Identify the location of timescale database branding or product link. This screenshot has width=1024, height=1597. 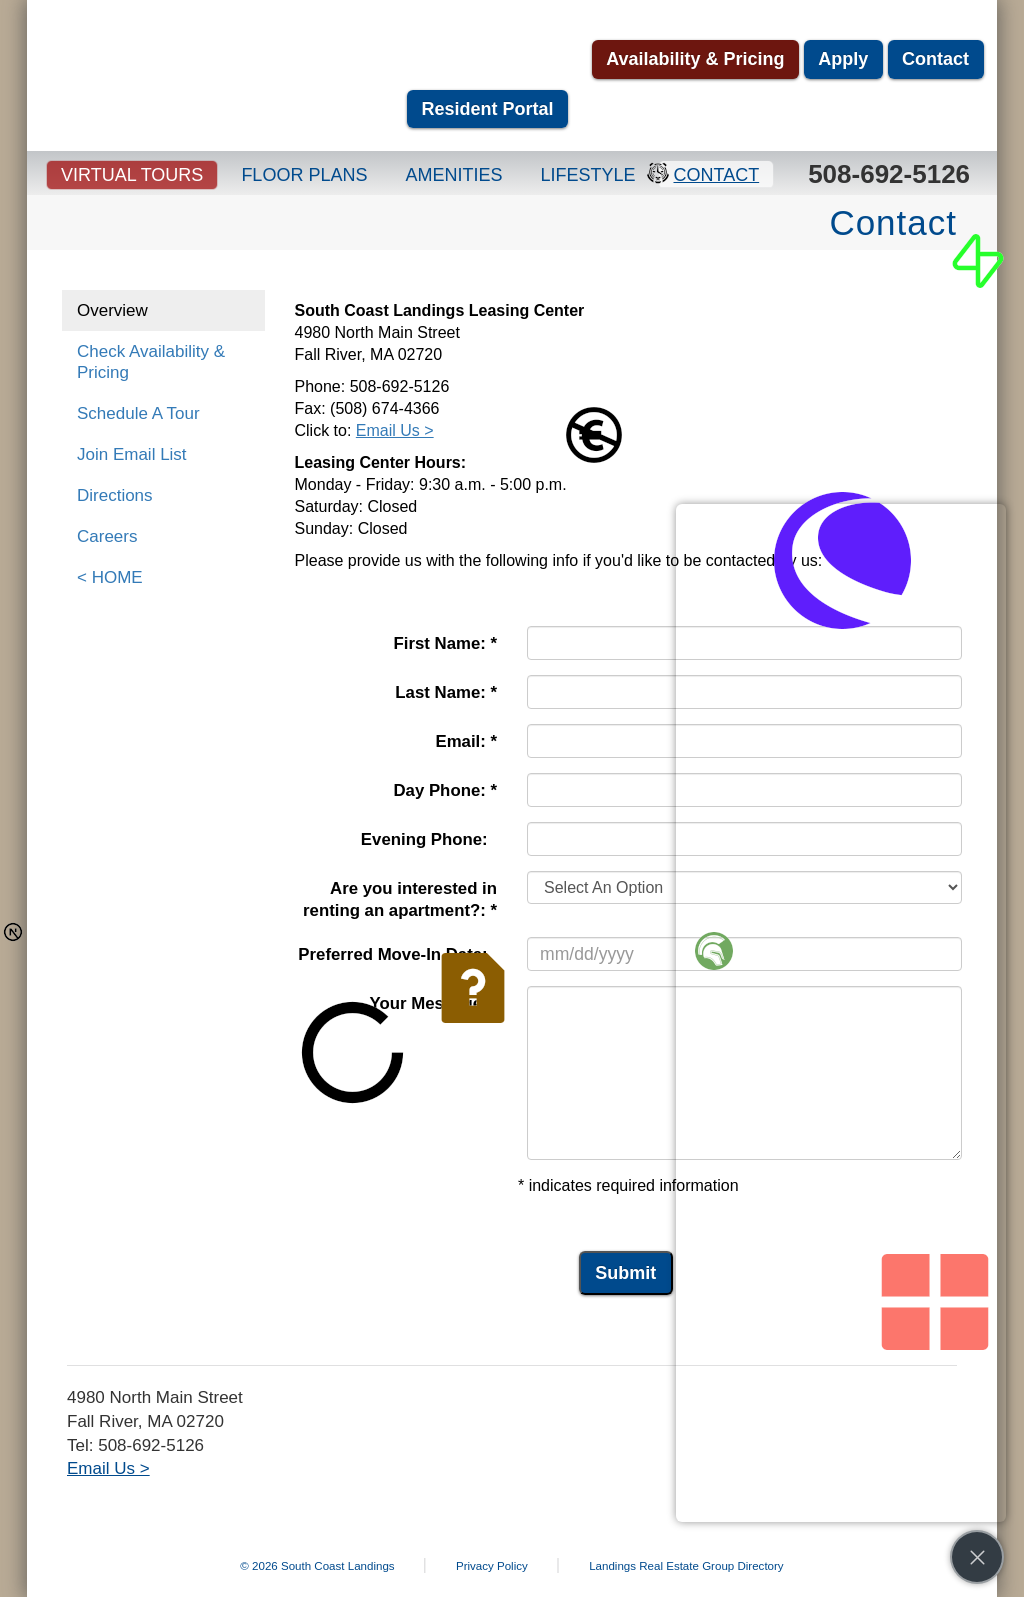
(658, 173).